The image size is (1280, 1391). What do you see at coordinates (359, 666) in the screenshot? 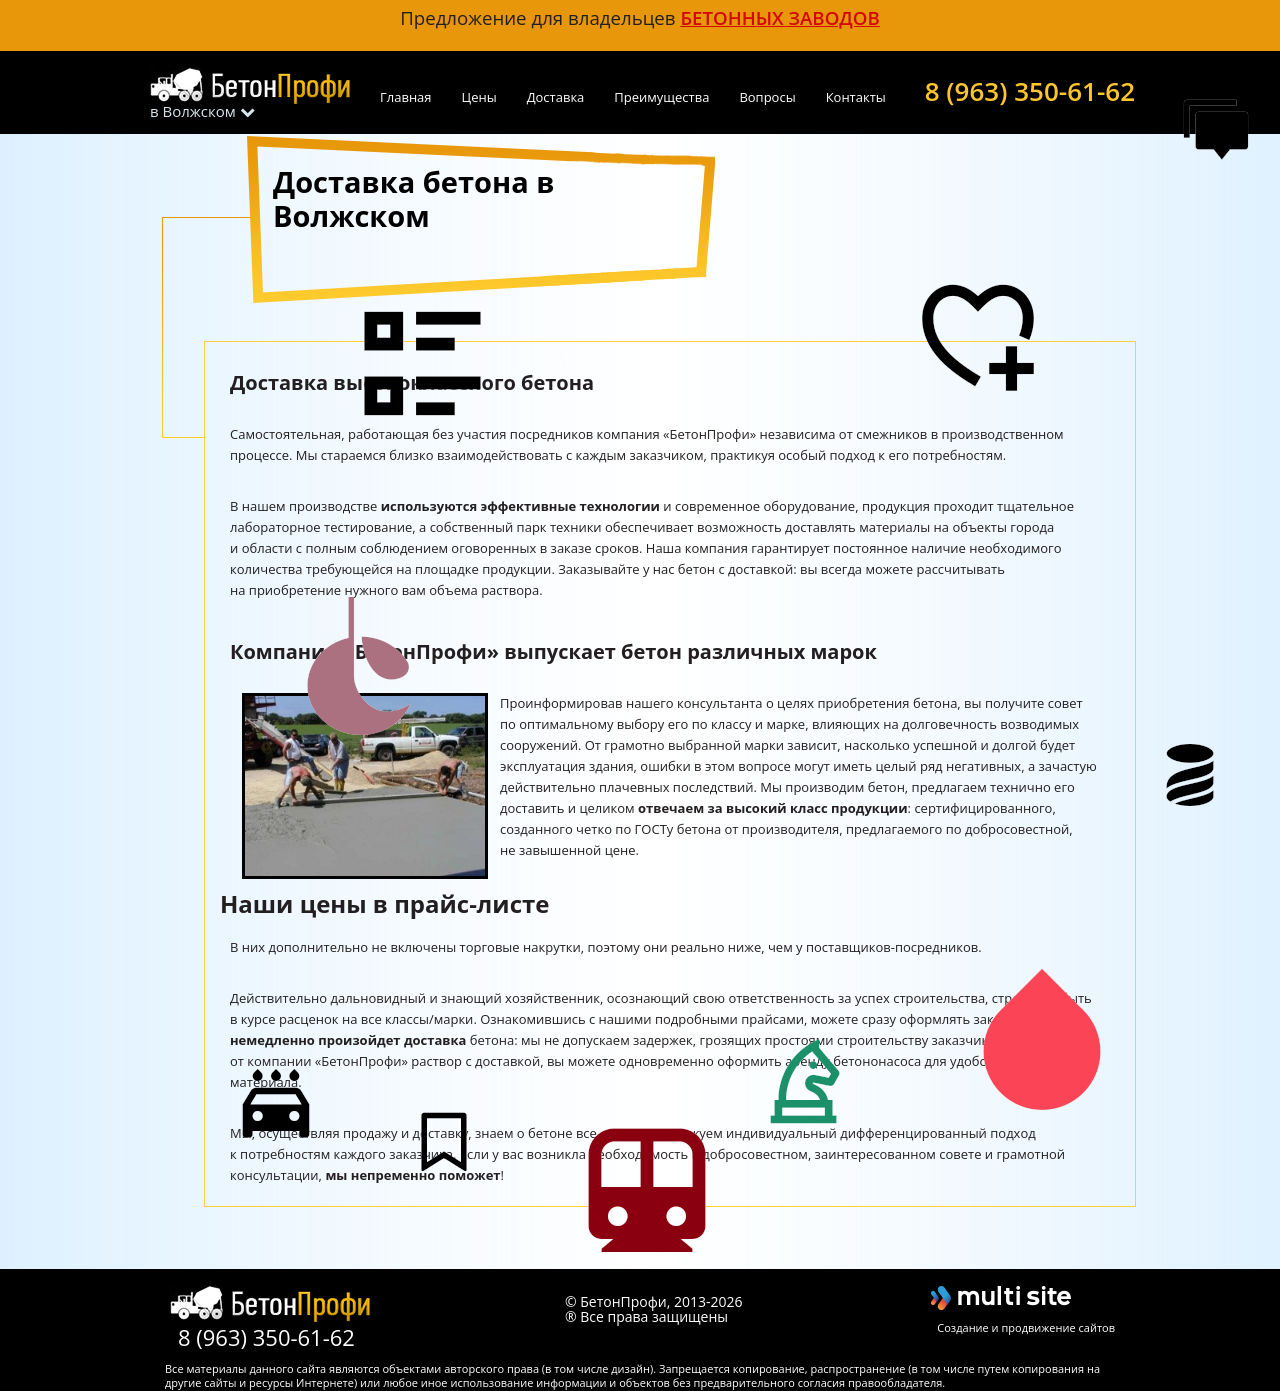
I see `link to CNES (French space agency) website` at bounding box center [359, 666].